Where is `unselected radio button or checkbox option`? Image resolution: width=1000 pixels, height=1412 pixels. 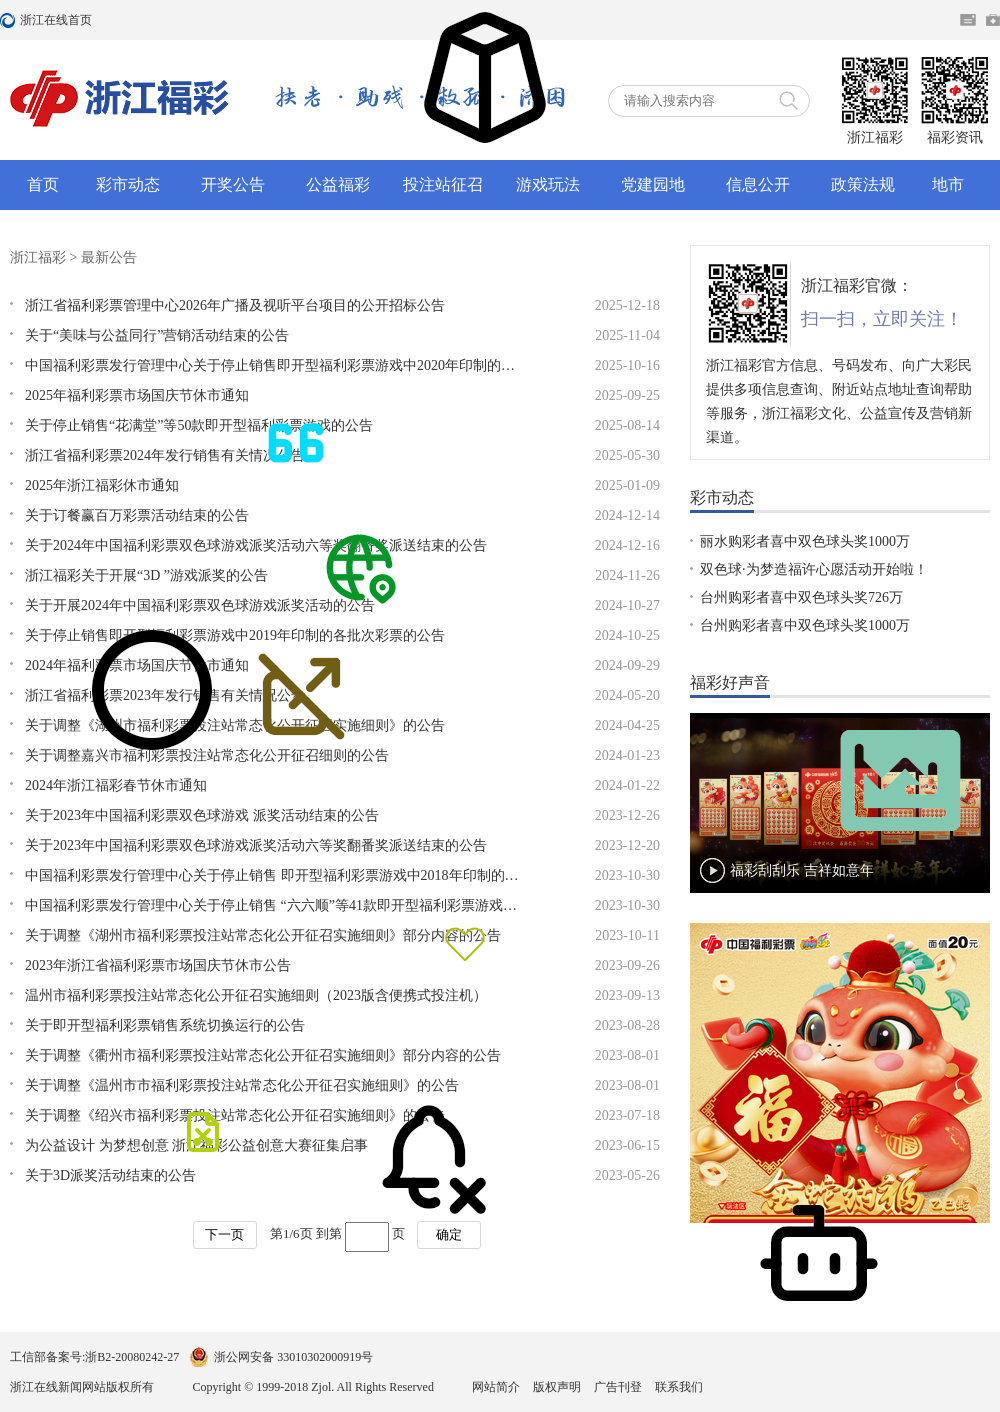 unselected radio button or checkbox option is located at coordinates (152, 690).